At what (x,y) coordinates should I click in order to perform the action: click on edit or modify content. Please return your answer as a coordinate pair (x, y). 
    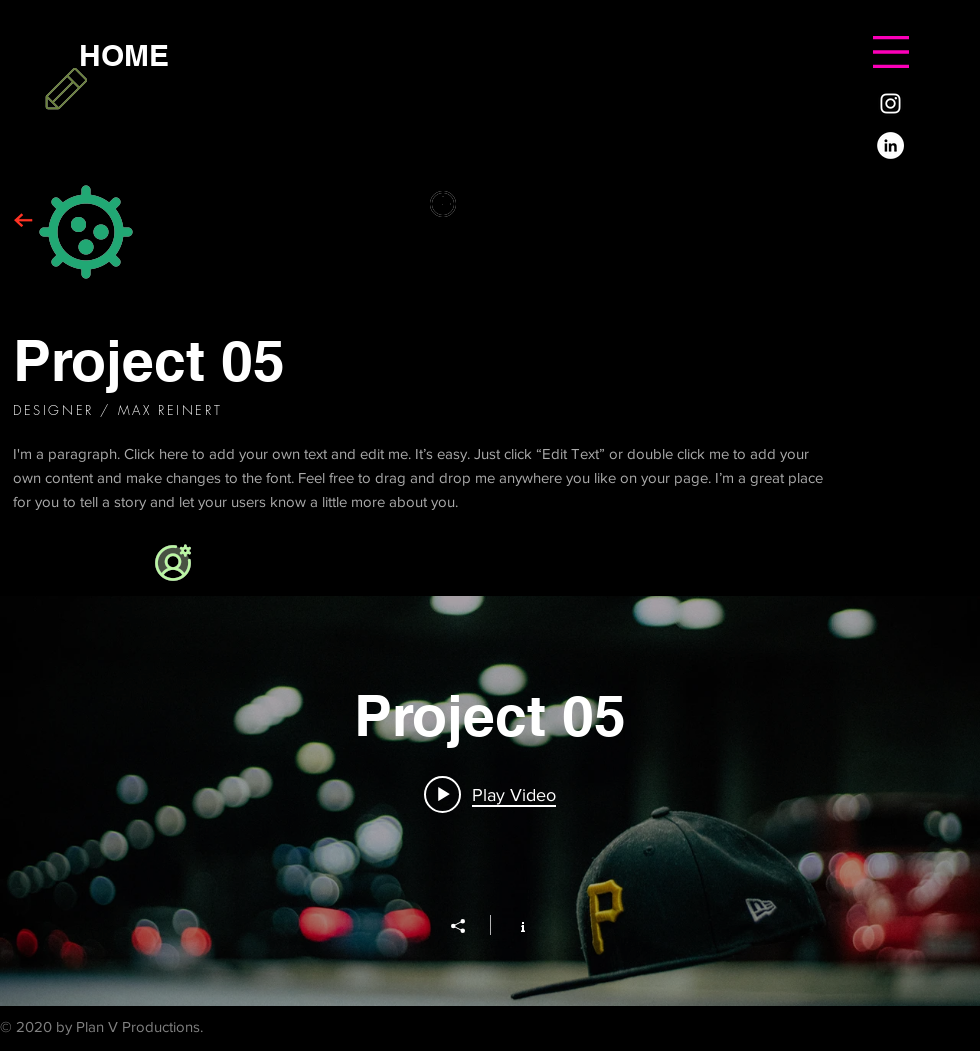
    Looking at the image, I should click on (65, 89).